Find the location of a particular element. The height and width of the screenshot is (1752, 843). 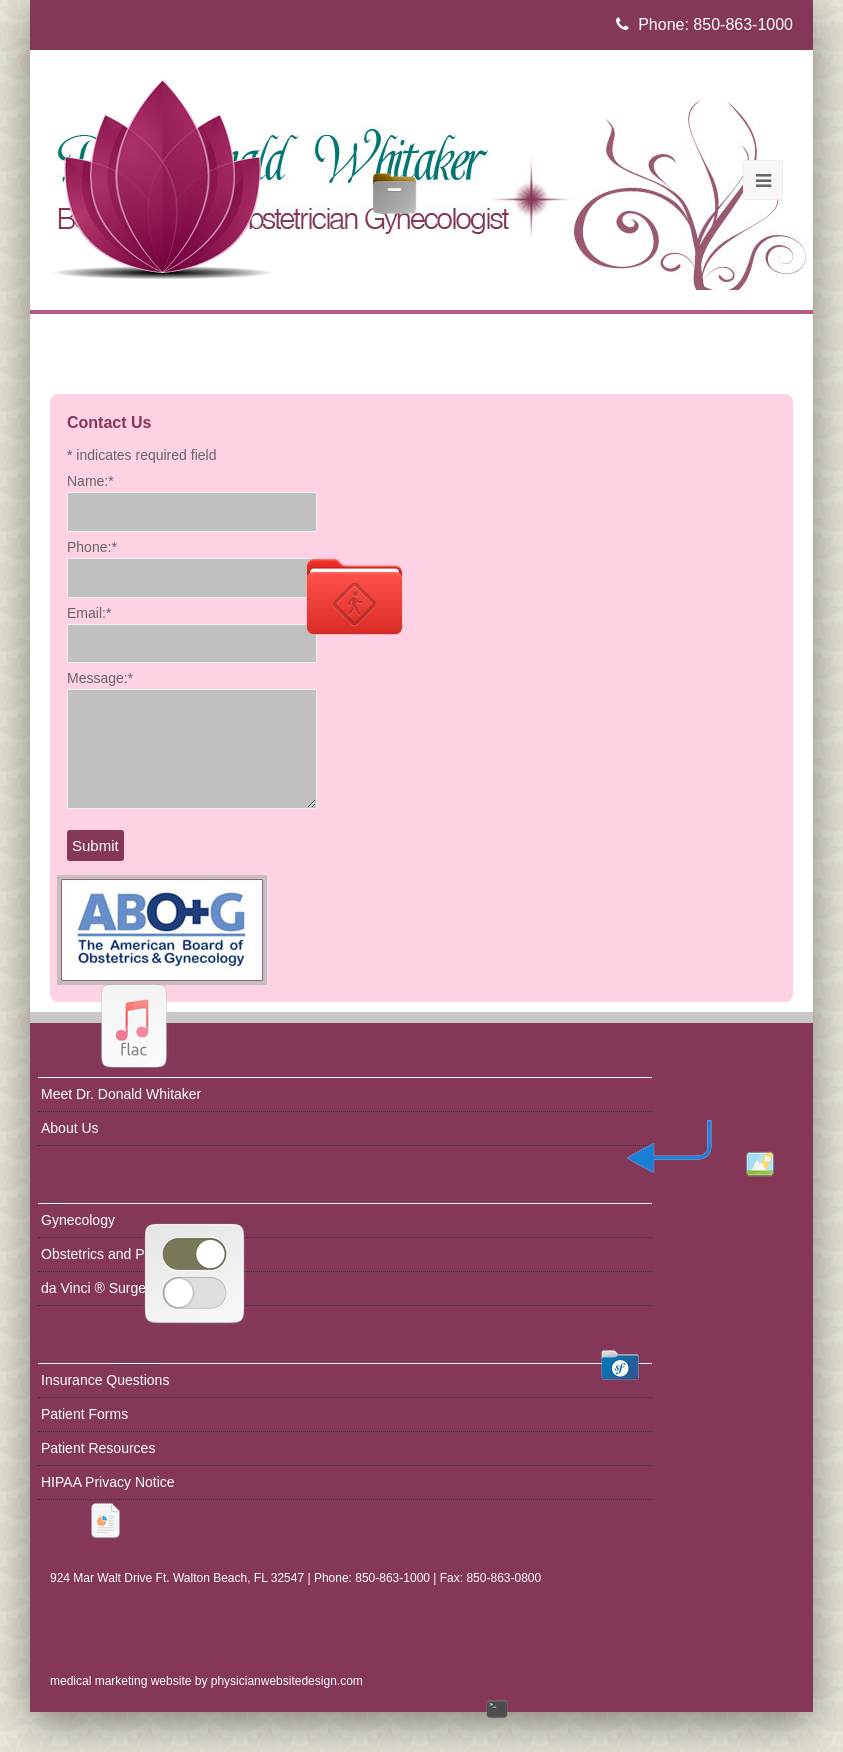

open the terminal application is located at coordinates (497, 1709).